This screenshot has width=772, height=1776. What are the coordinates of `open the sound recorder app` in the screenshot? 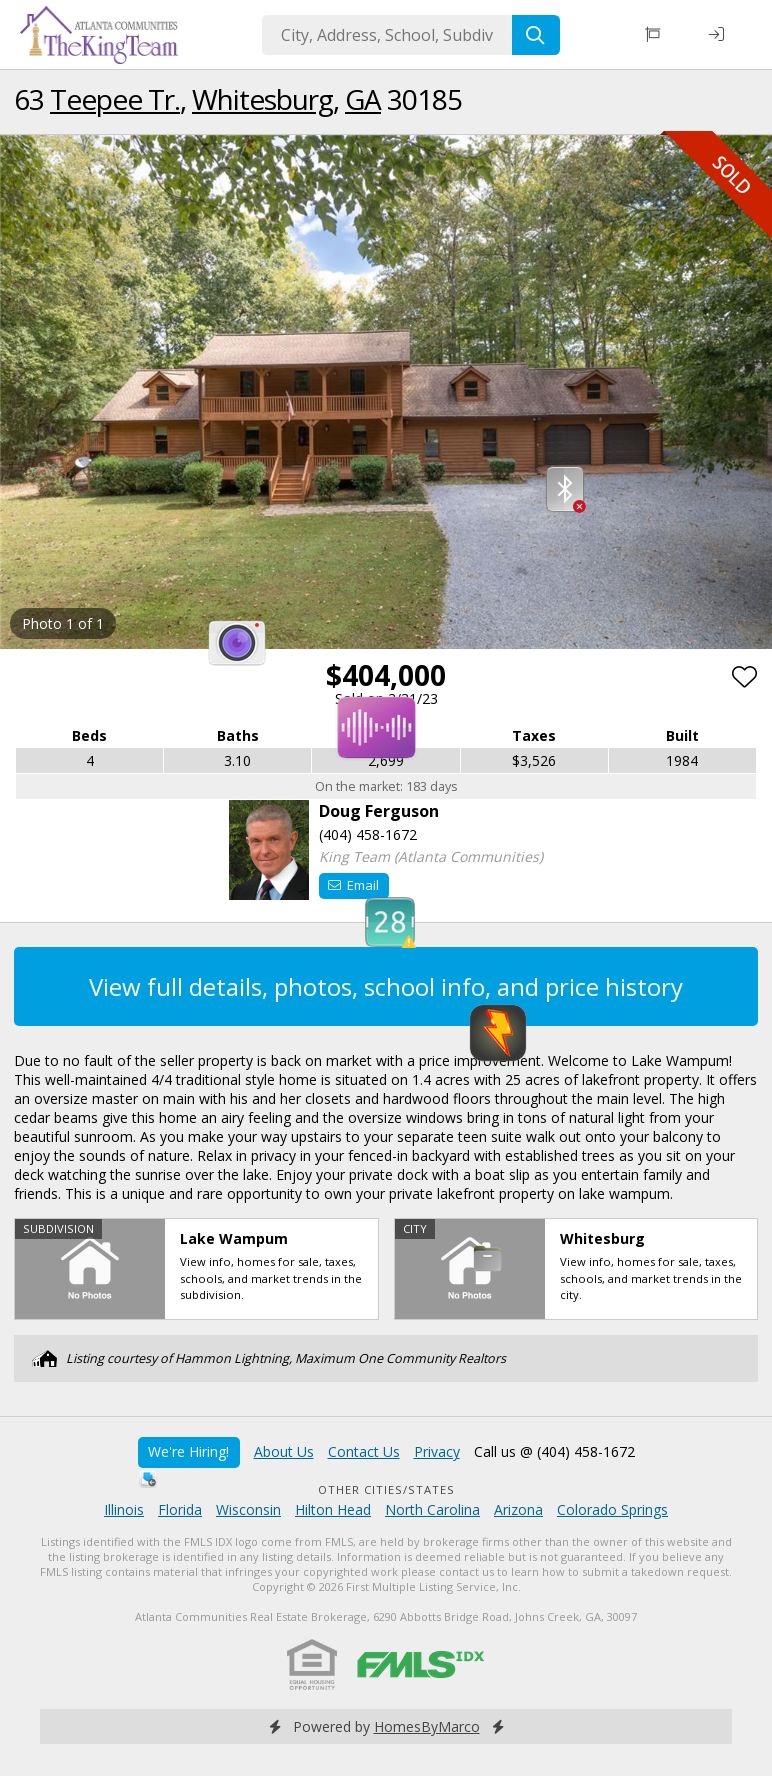 It's located at (376, 727).